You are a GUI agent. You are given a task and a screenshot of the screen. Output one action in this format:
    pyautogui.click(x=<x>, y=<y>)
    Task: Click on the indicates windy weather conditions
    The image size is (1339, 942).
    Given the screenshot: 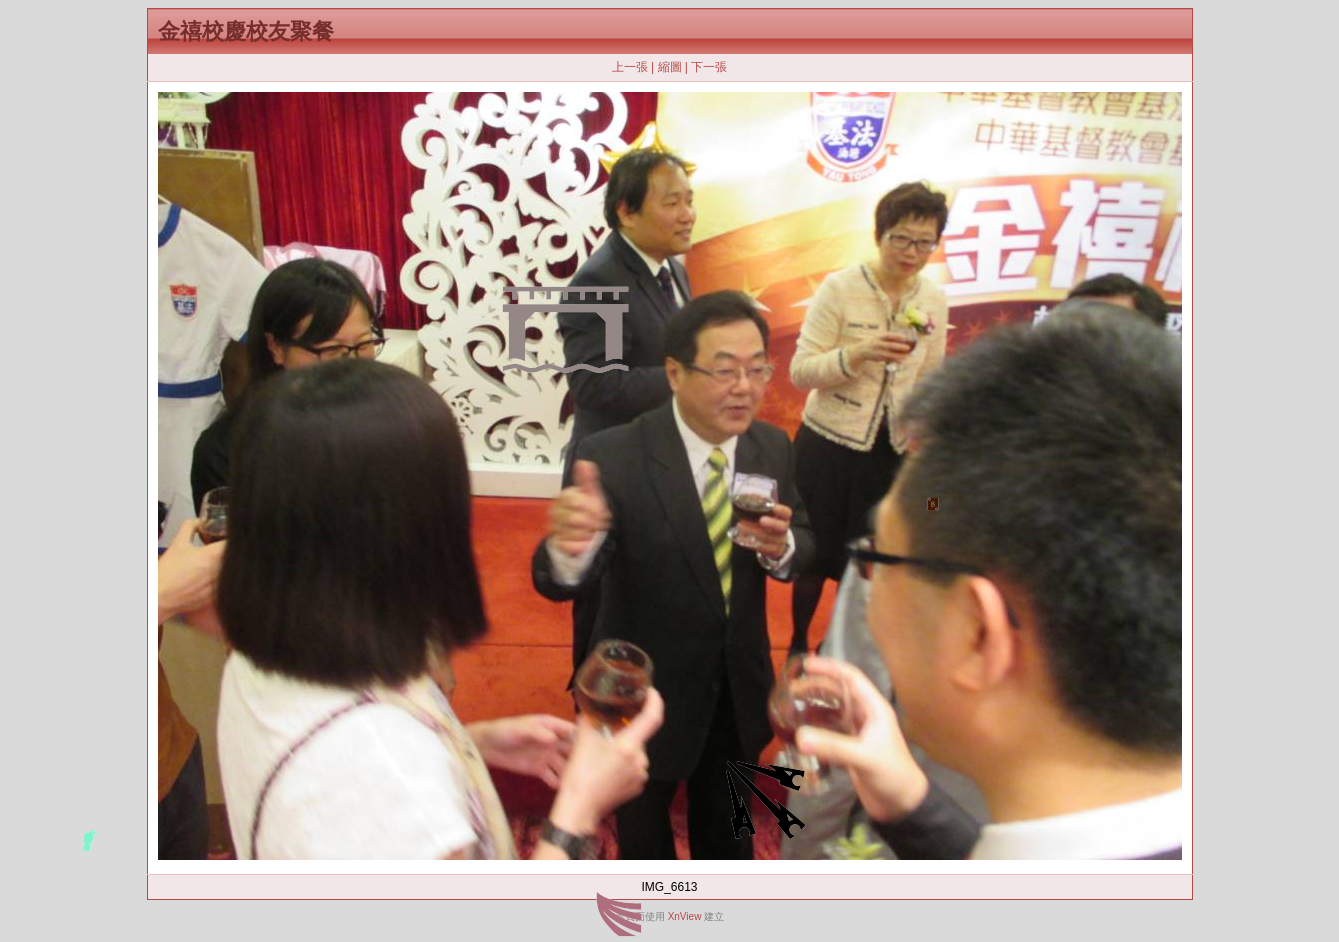 What is the action you would take?
    pyautogui.click(x=619, y=914)
    